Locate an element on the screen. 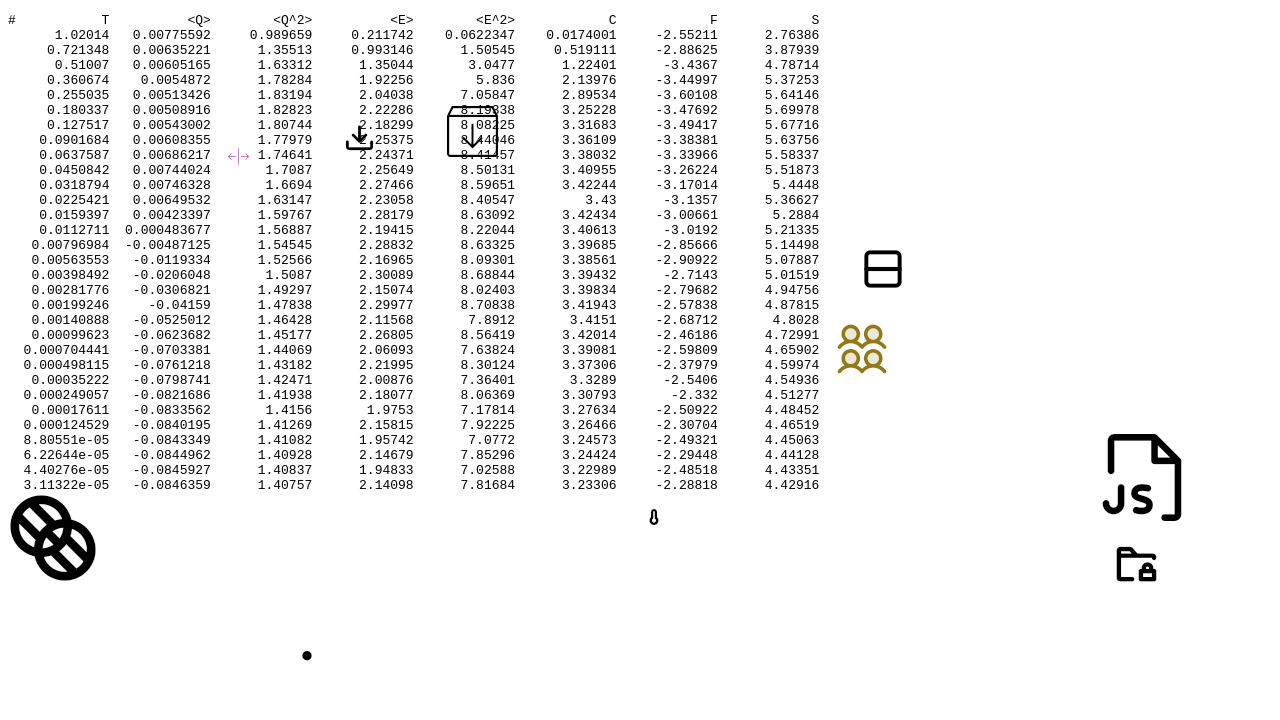 The height and width of the screenshot is (720, 1280). download to storage or archive is located at coordinates (472, 131).